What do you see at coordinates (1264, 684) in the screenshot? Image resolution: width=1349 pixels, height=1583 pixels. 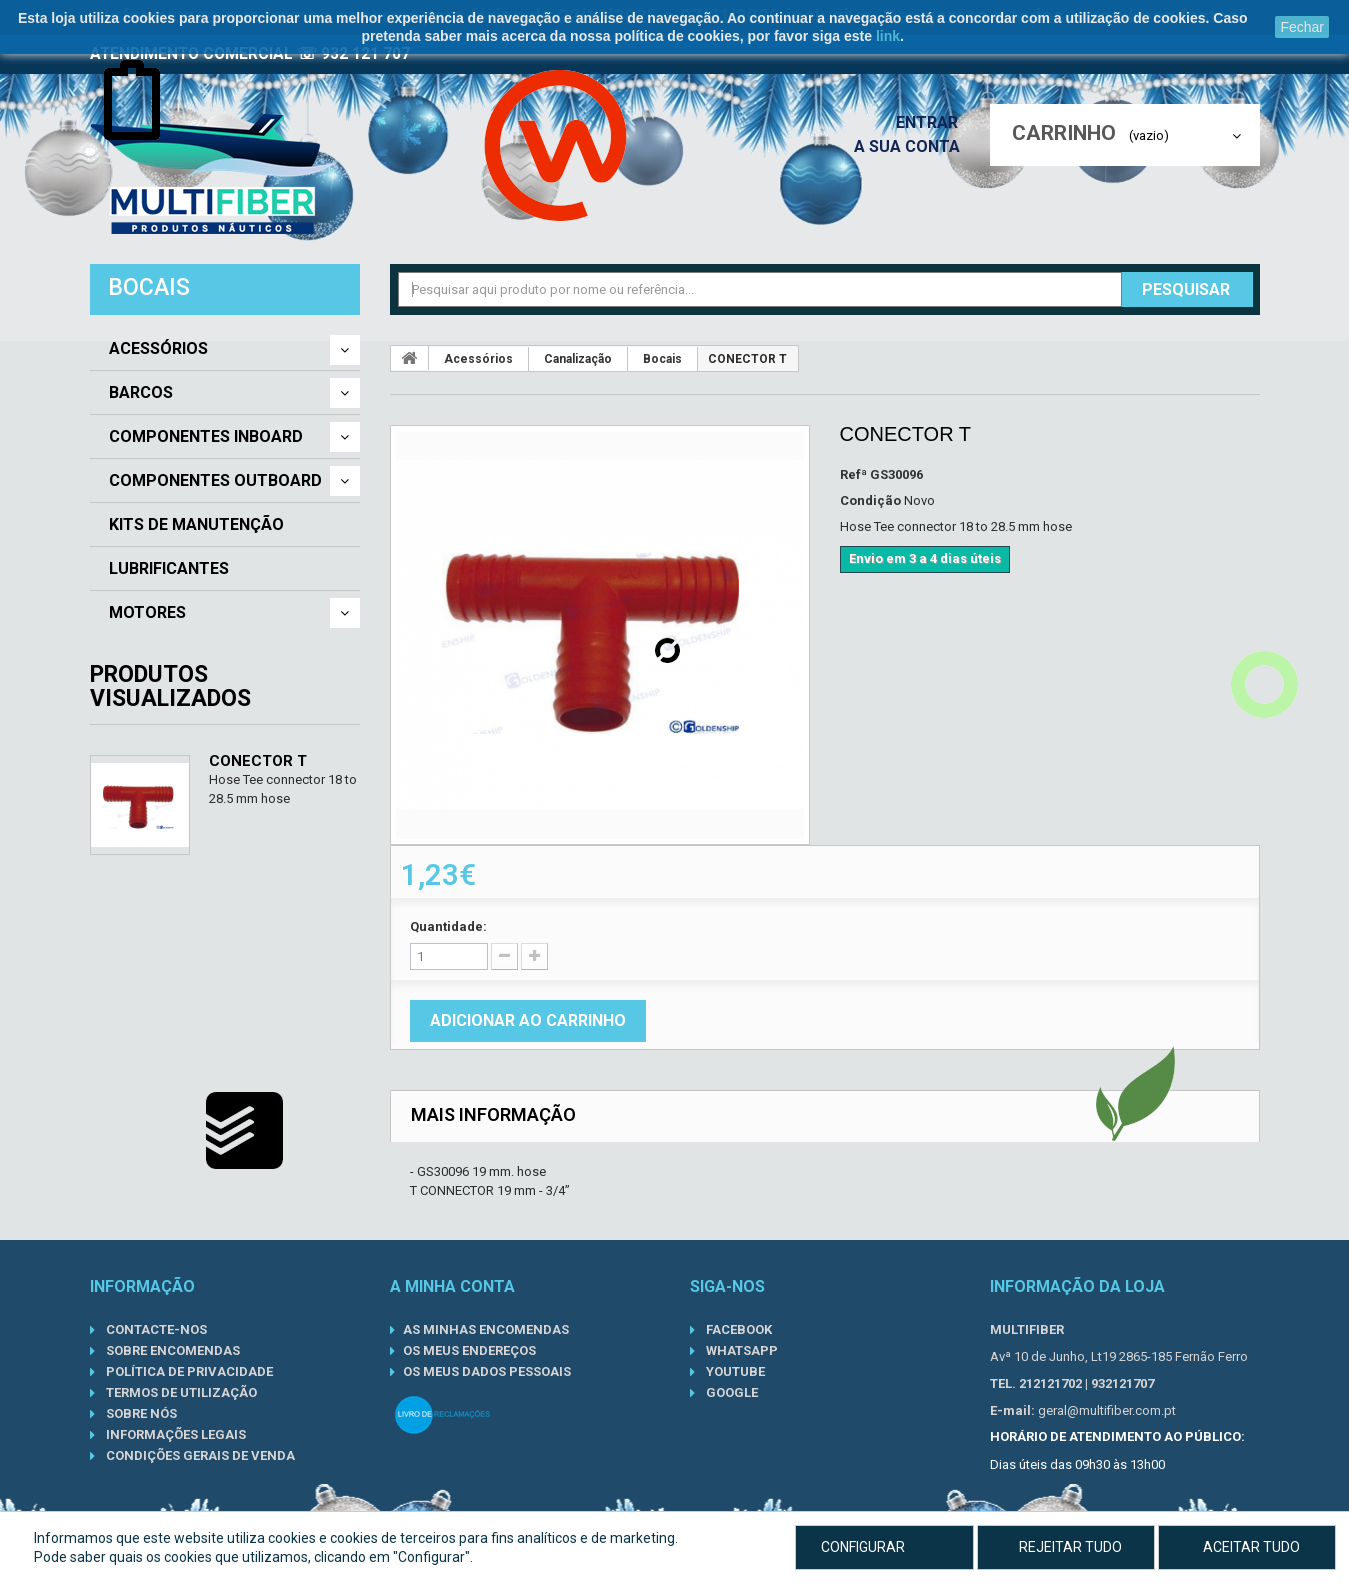 I see `listmonk email newsletter and mailing list manager logo` at bounding box center [1264, 684].